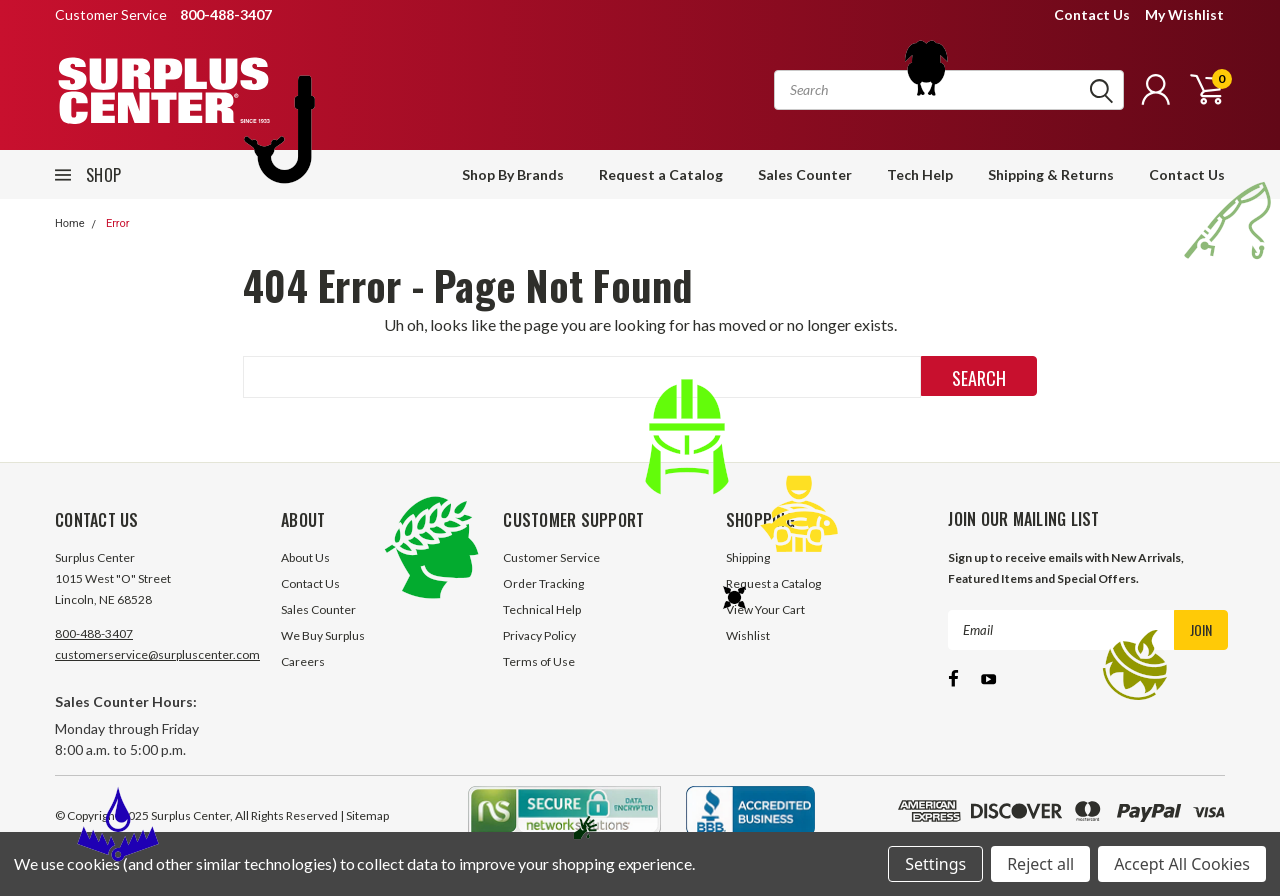  What do you see at coordinates (118, 827) in the screenshot?
I see `indicates a grease trap or oil collection hazard` at bounding box center [118, 827].